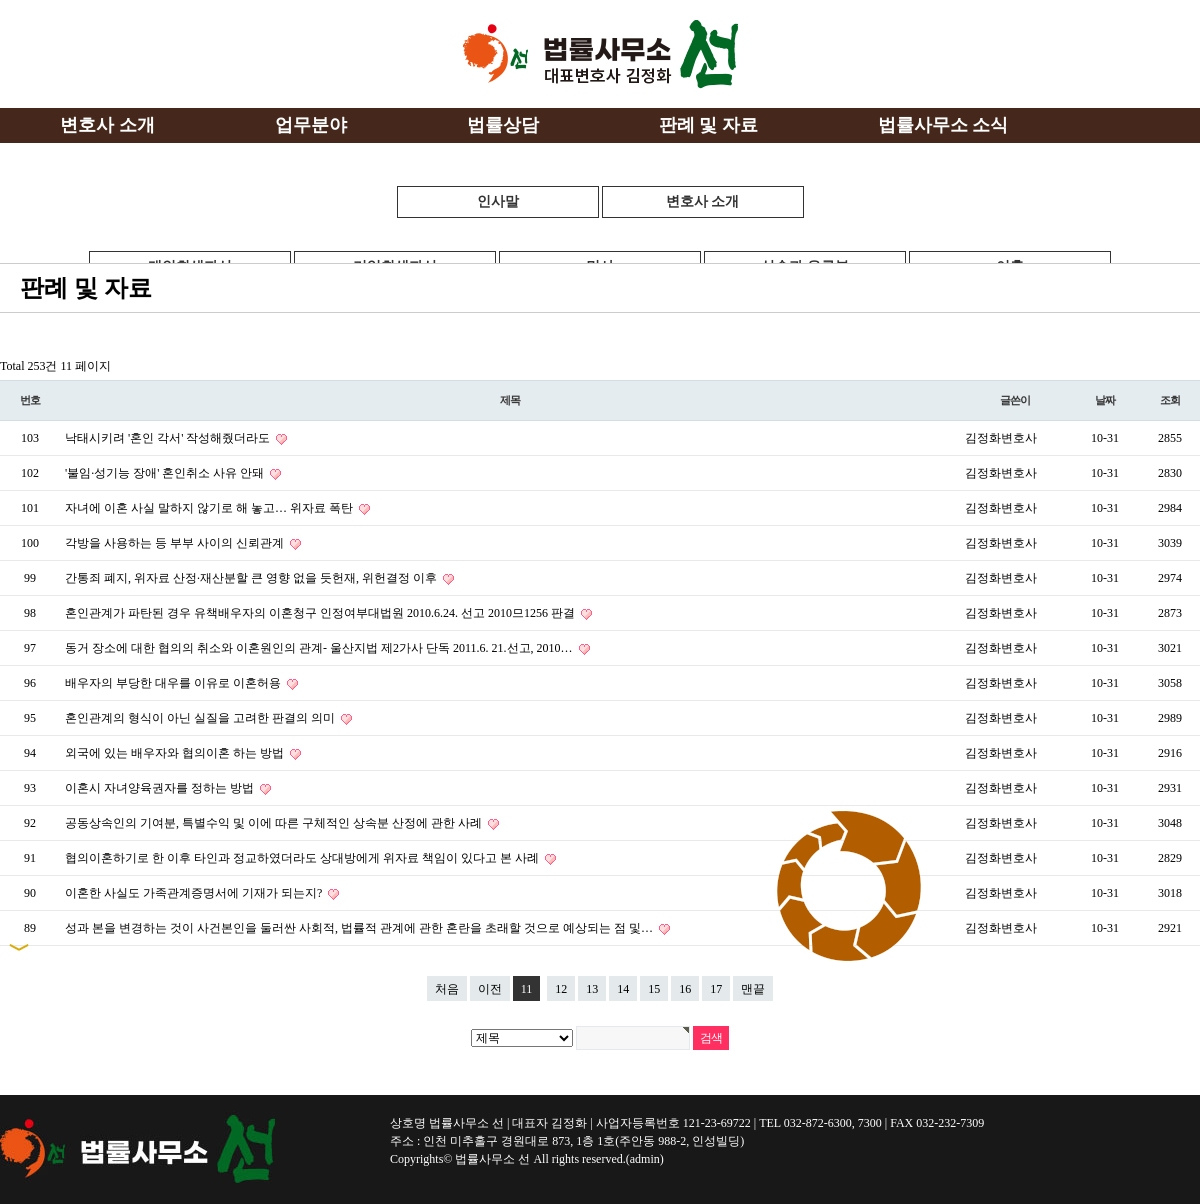  Describe the element at coordinates (849, 886) in the screenshot. I see `EventStore database logo` at that location.